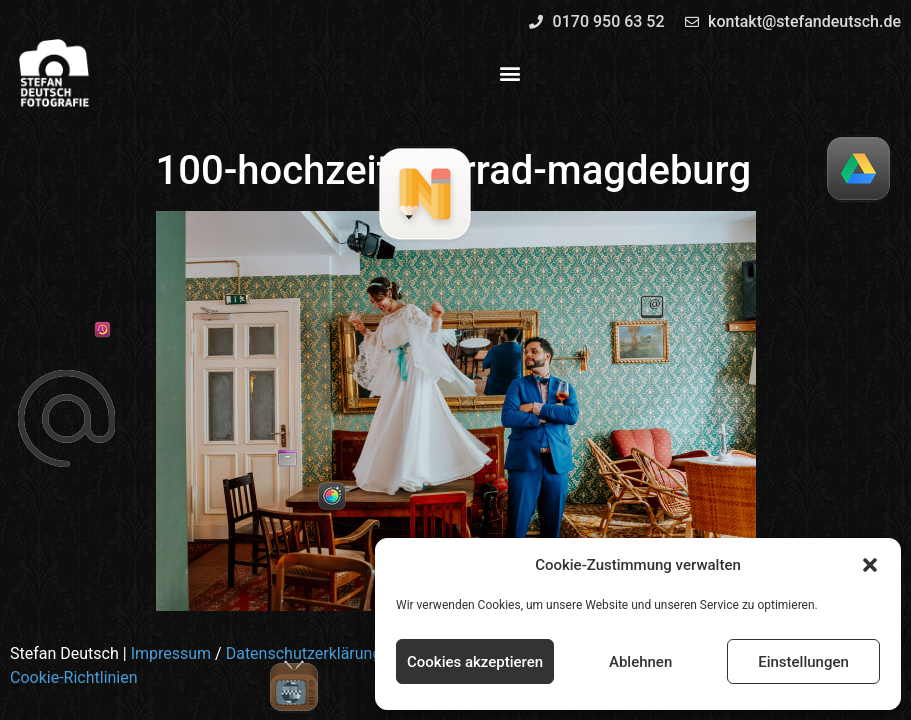 This screenshot has width=911, height=720. I want to click on open PhotoFlare image editing application, so click(332, 496).